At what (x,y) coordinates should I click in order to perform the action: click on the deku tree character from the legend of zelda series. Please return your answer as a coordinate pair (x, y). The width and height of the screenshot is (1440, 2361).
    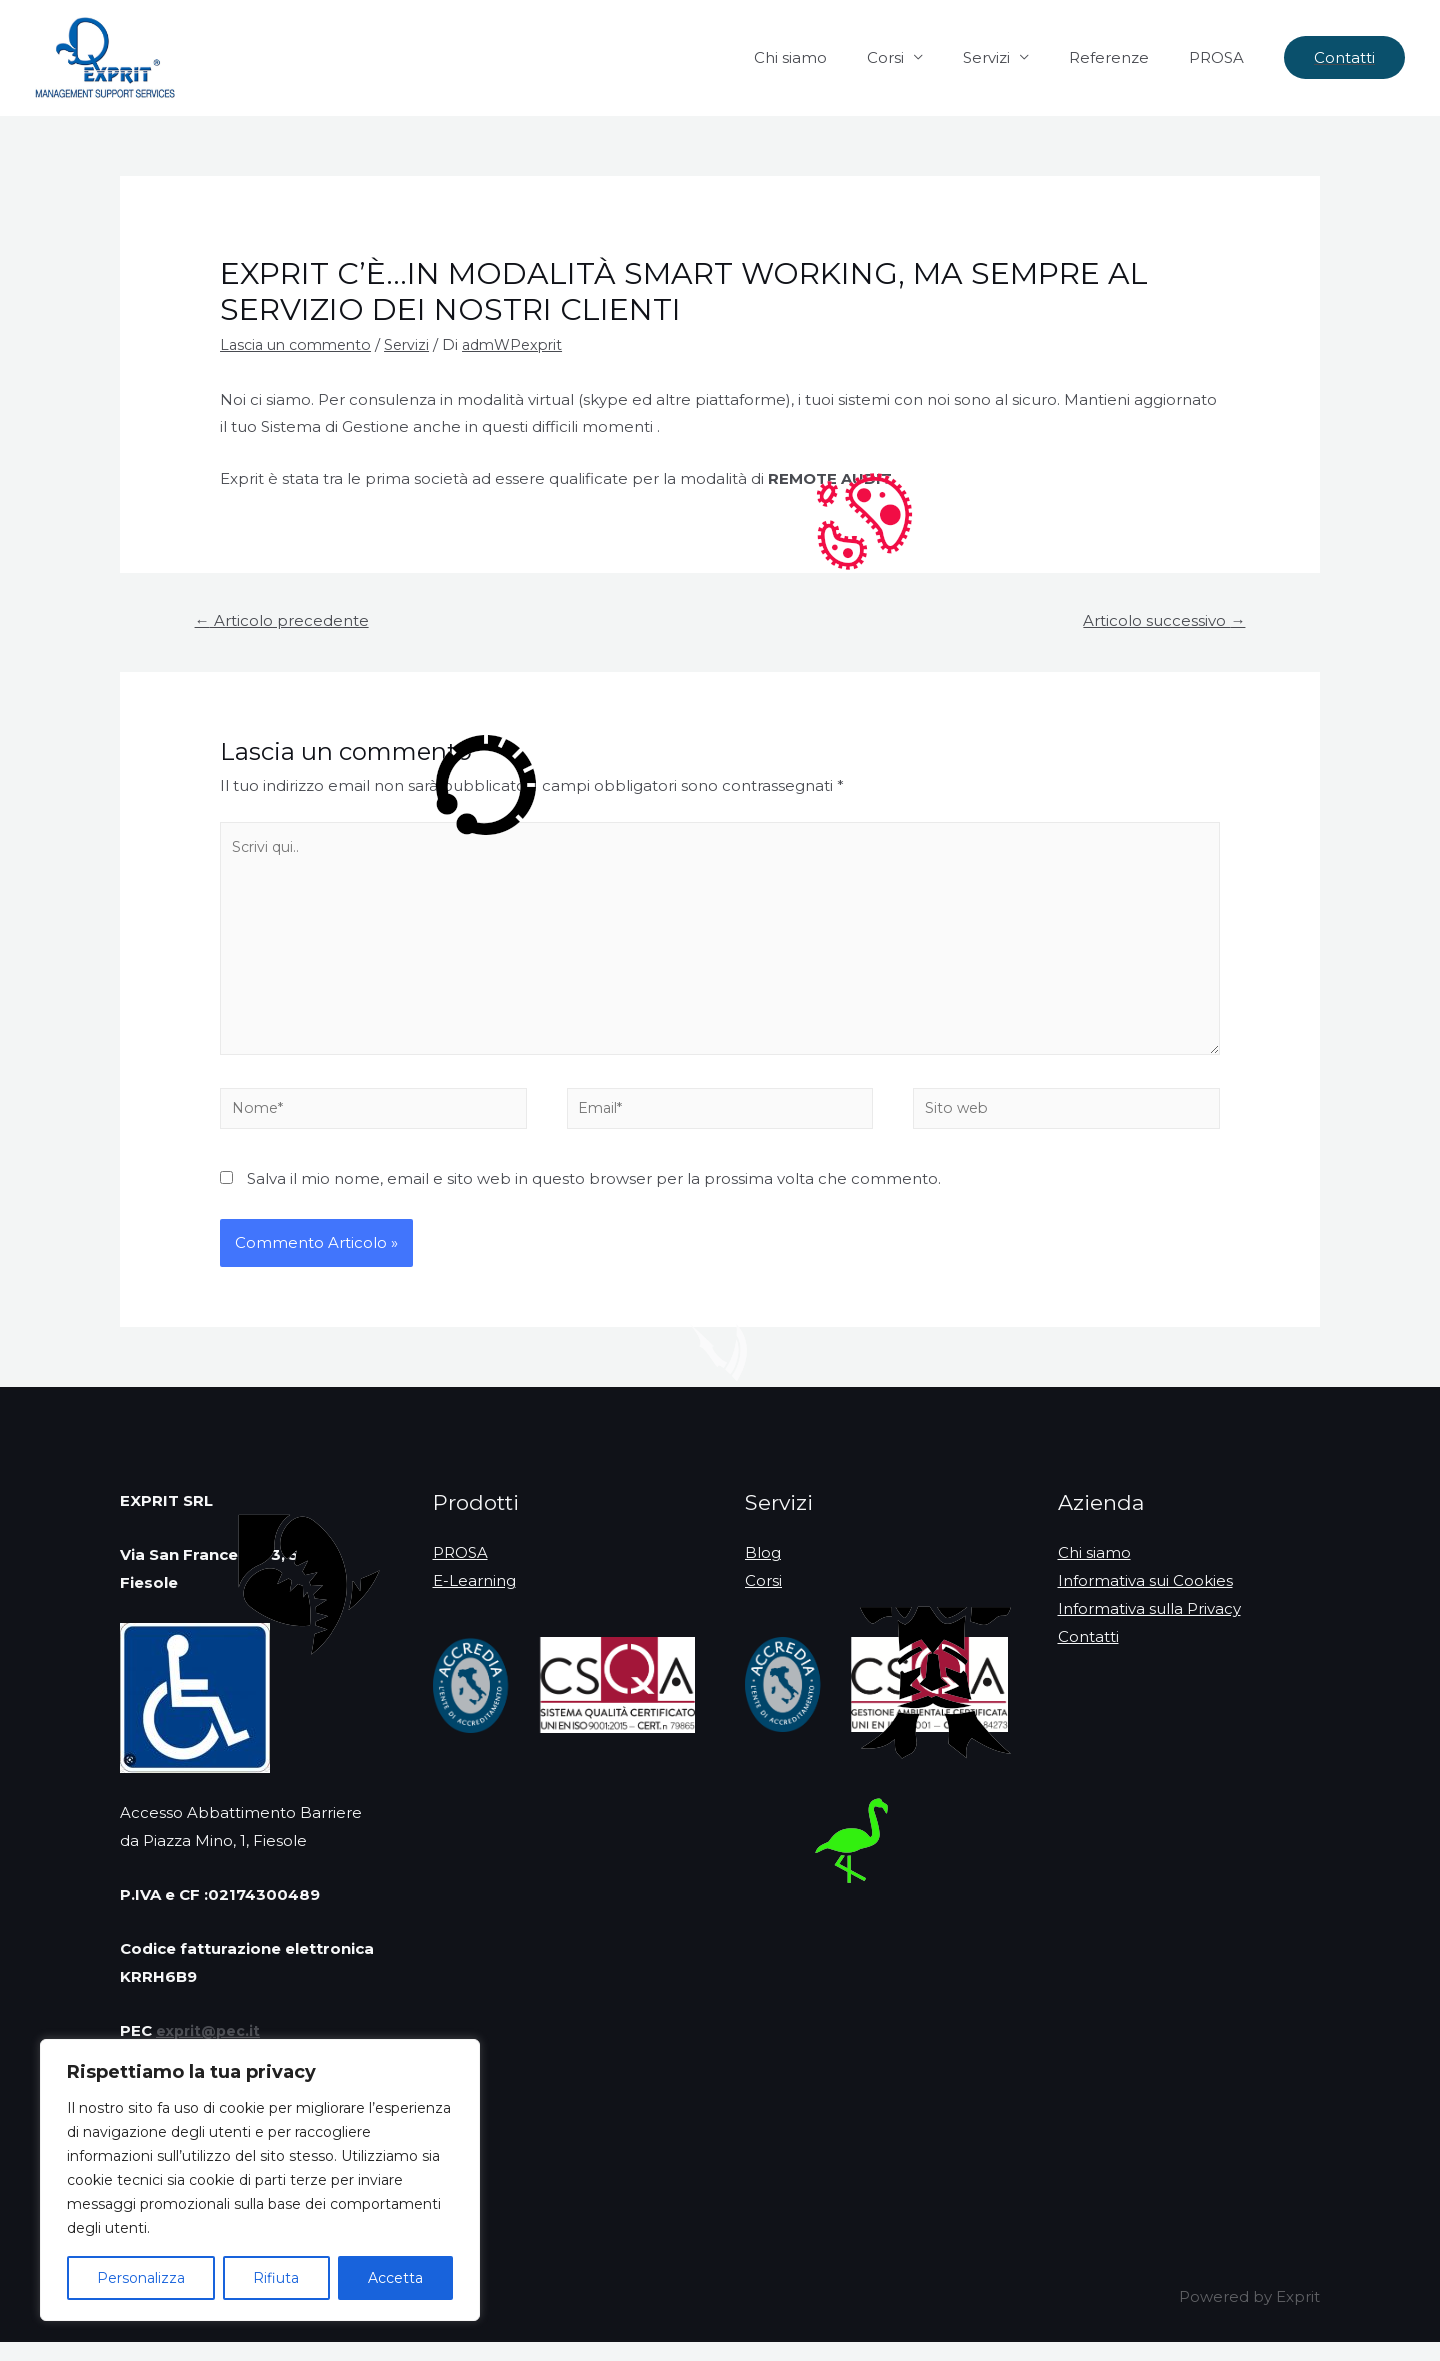
    Looking at the image, I should click on (935, 1682).